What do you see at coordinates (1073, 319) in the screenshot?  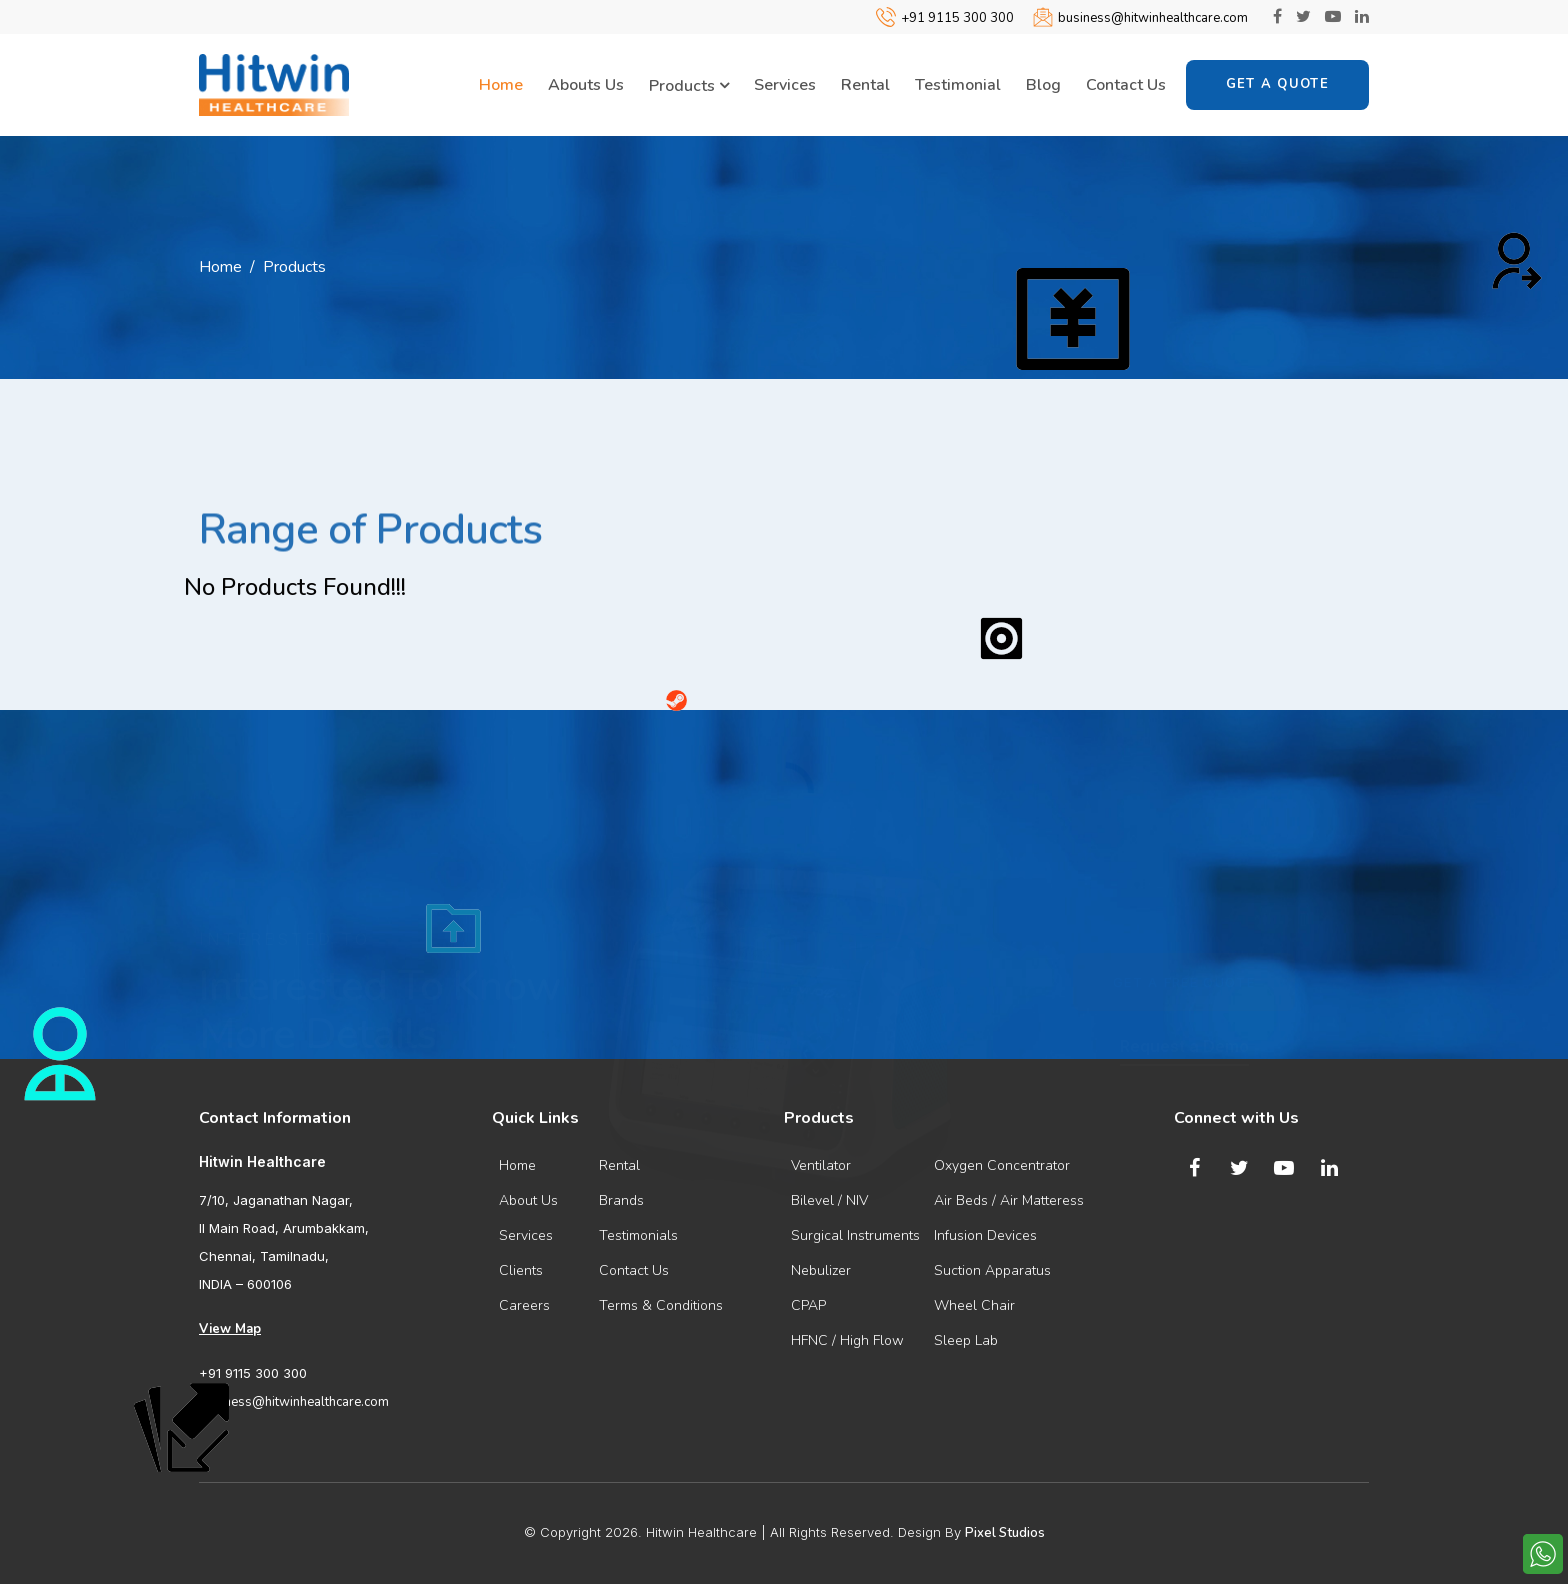 I see `access Chinese yuan payment options` at bounding box center [1073, 319].